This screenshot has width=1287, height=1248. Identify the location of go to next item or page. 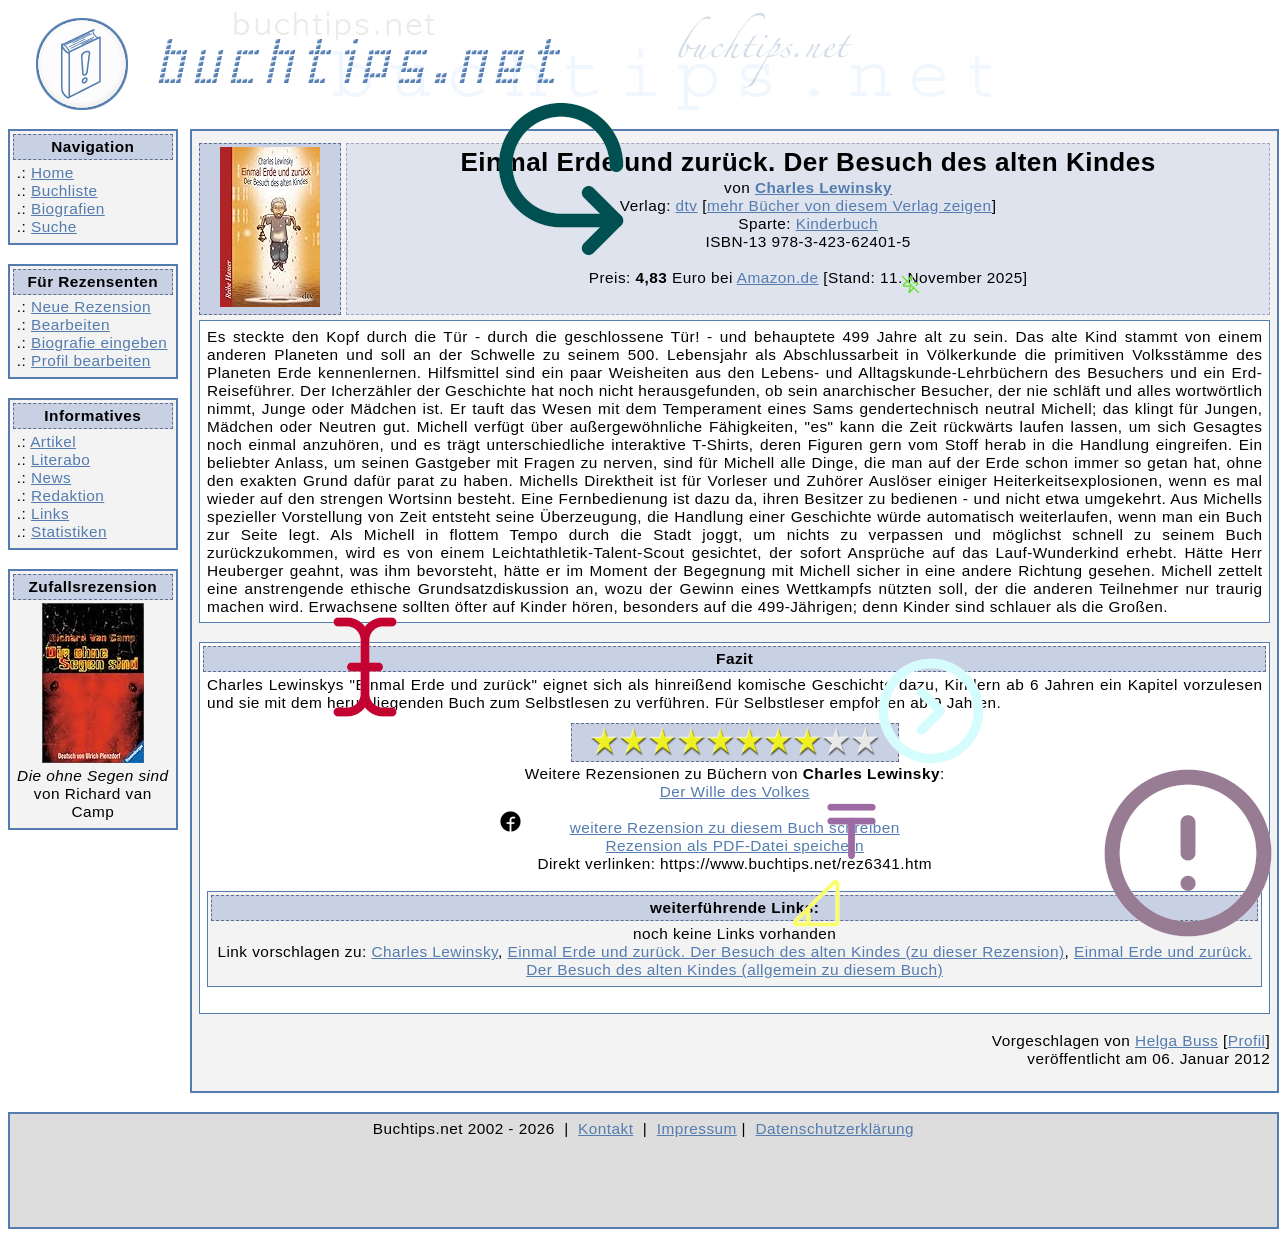
(931, 711).